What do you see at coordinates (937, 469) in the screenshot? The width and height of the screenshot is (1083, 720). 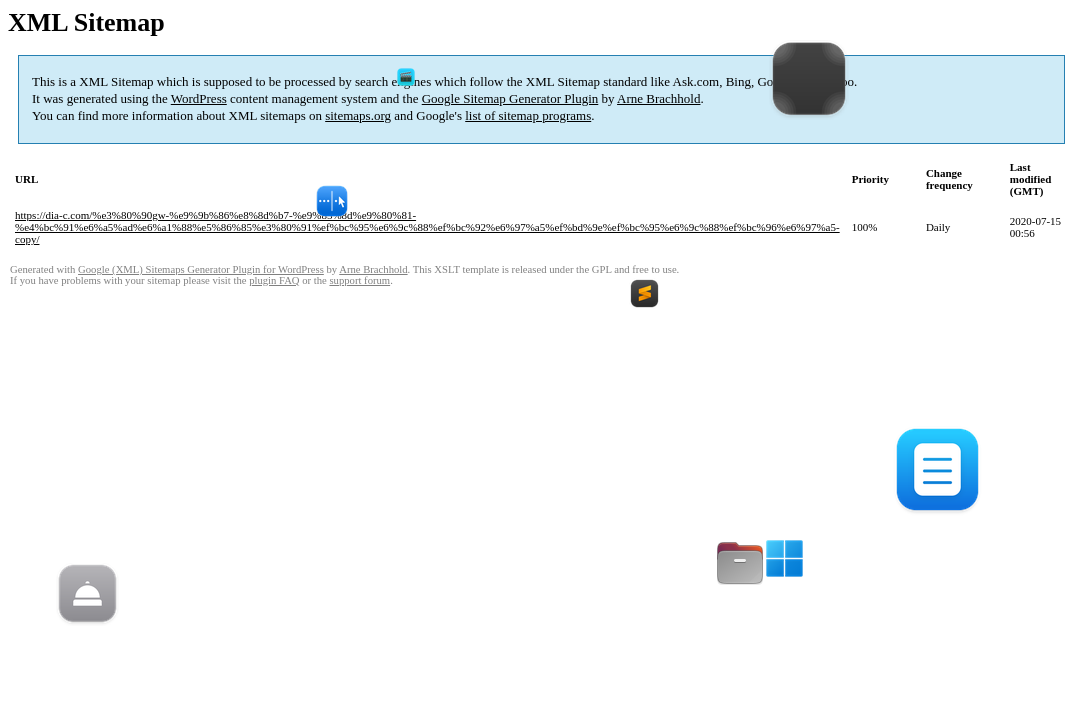 I see `open notes or documents app` at bounding box center [937, 469].